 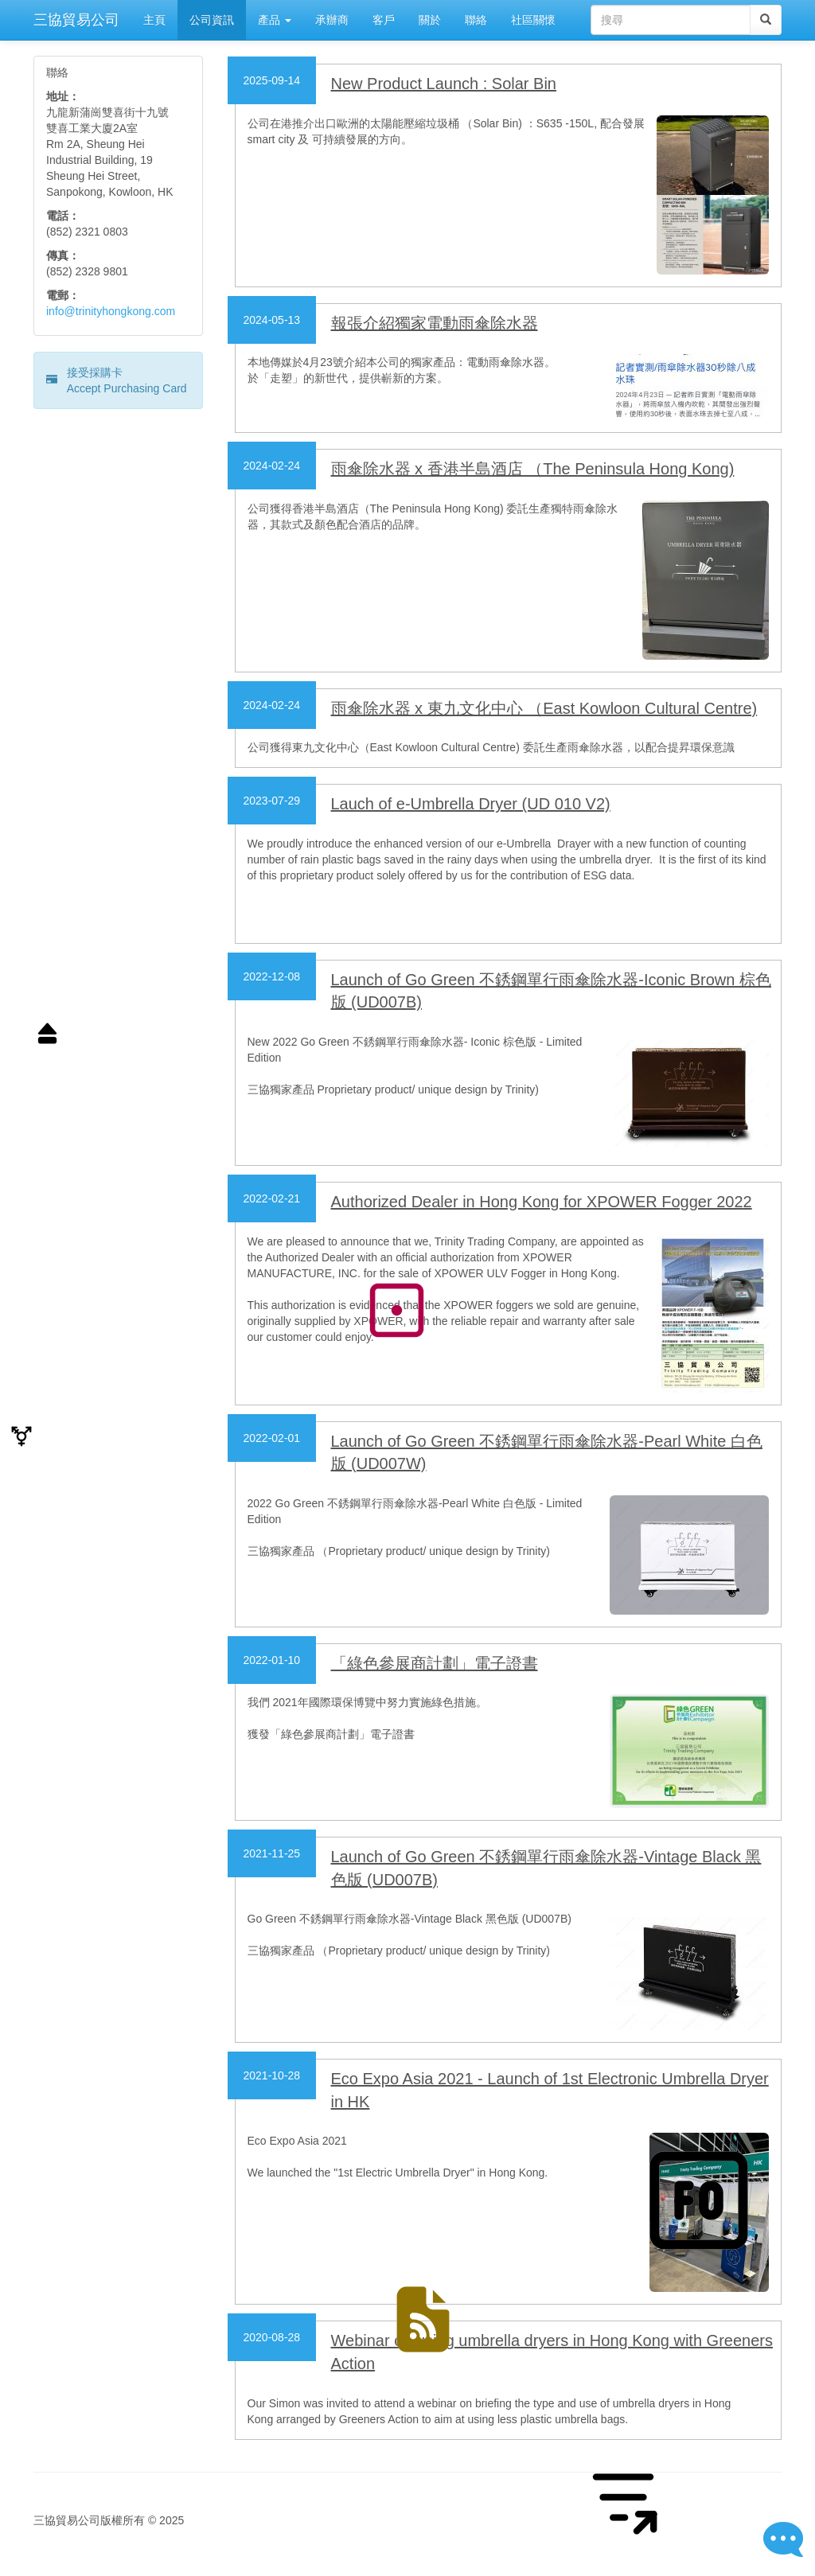 What do you see at coordinates (699, 2200) in the screenshot?
I see `f0 function key or keyboard shortcut` at bounding box center [699, 2200].